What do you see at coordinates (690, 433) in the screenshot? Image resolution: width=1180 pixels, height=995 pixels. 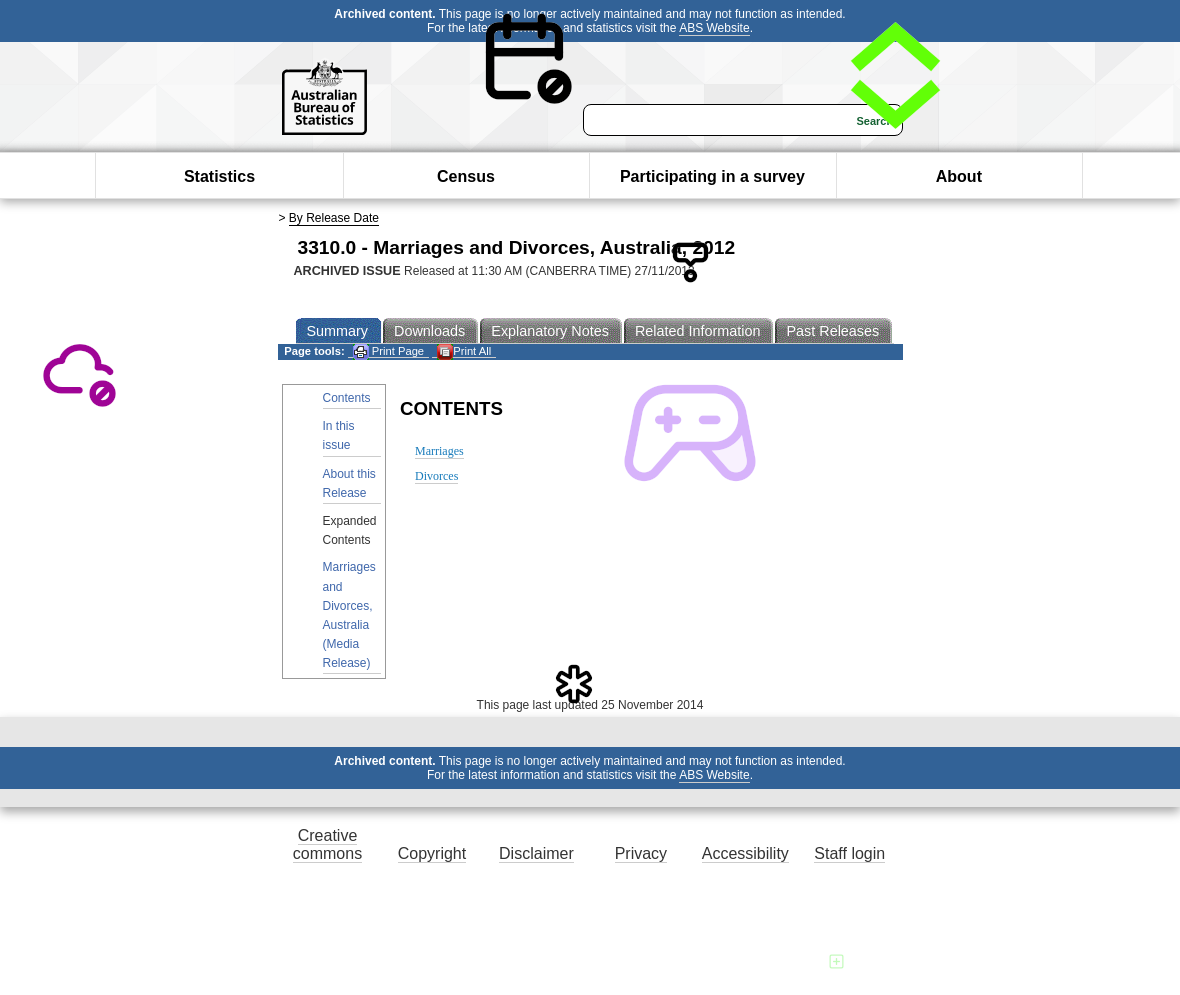 I see `access games or gaming section` at bounding box center [690, 433].